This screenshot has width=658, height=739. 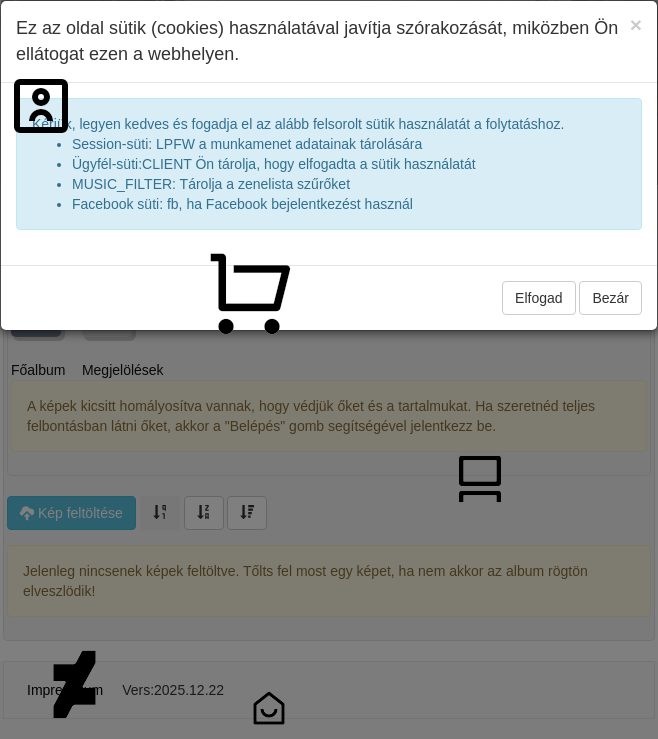 What do you see at coordinates (269, 709) in the screenshot?
I see `return to home screen` at bounding box center [269, 709].